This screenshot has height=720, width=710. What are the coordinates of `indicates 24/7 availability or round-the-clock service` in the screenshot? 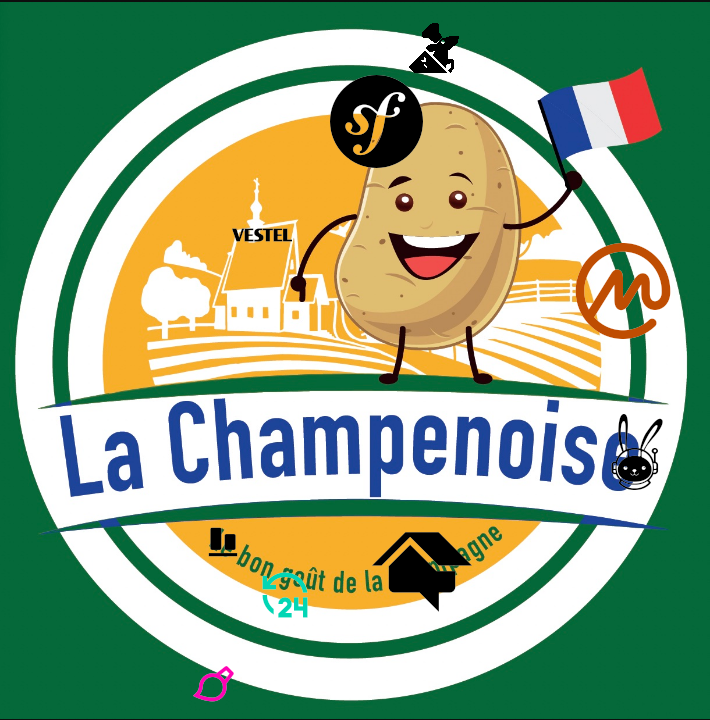 It's located at (285, 595).